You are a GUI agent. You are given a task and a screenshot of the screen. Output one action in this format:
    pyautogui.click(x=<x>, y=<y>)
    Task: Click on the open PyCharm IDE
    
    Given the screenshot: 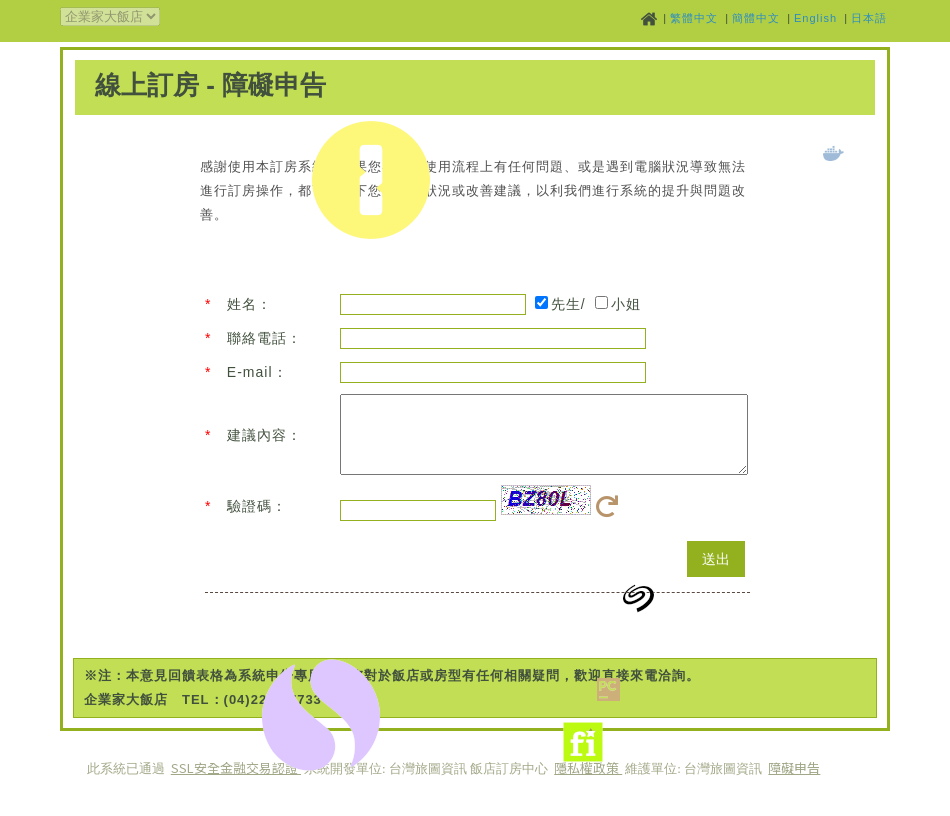 What is the action you would take?
    pyautogui.click(x=608, y=689)
    